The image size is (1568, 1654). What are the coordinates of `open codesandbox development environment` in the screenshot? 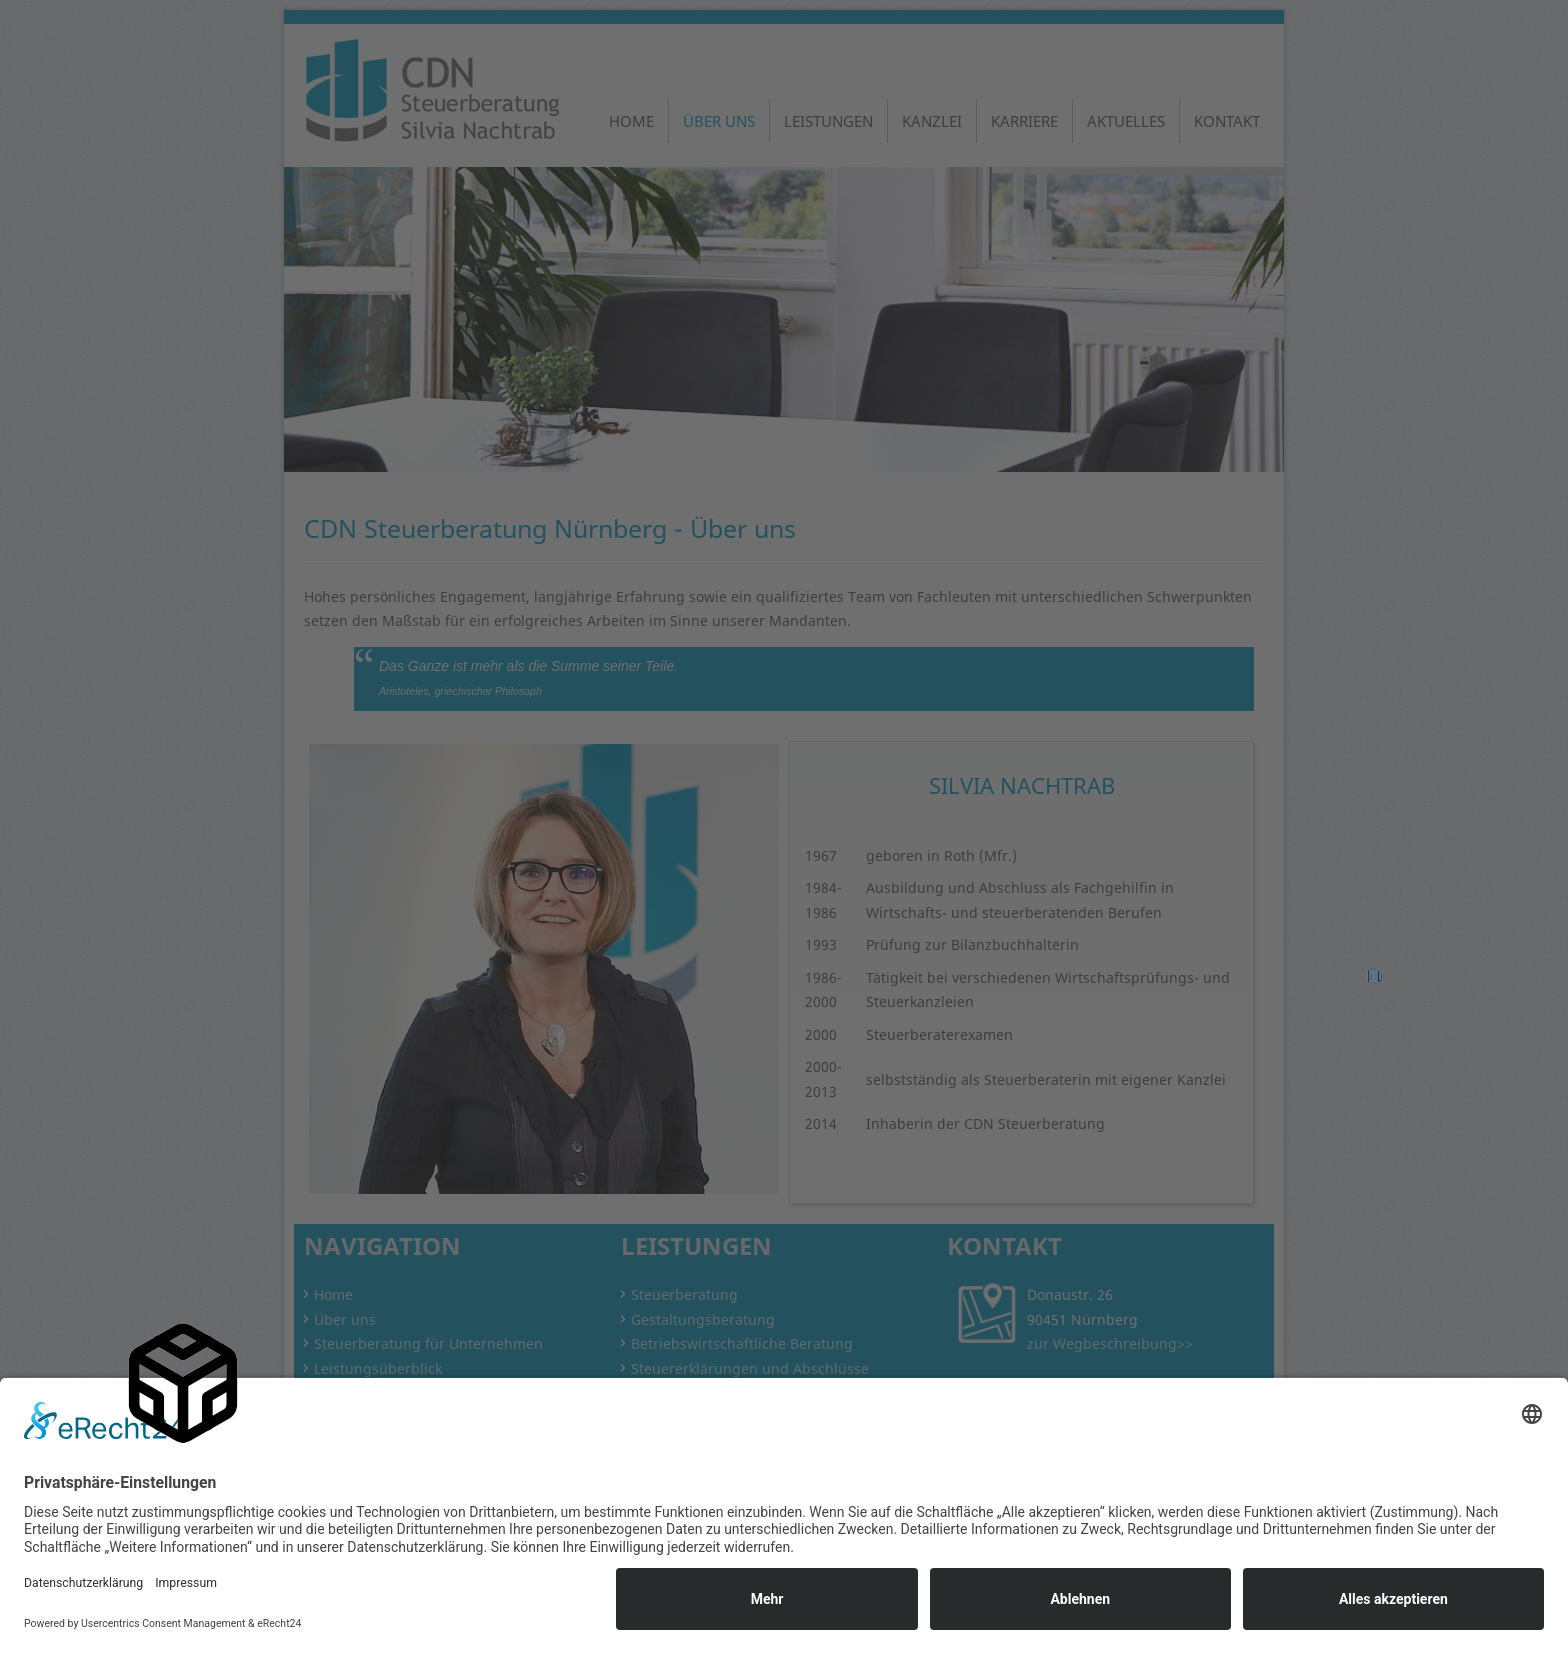 It's located at (183, 1383).